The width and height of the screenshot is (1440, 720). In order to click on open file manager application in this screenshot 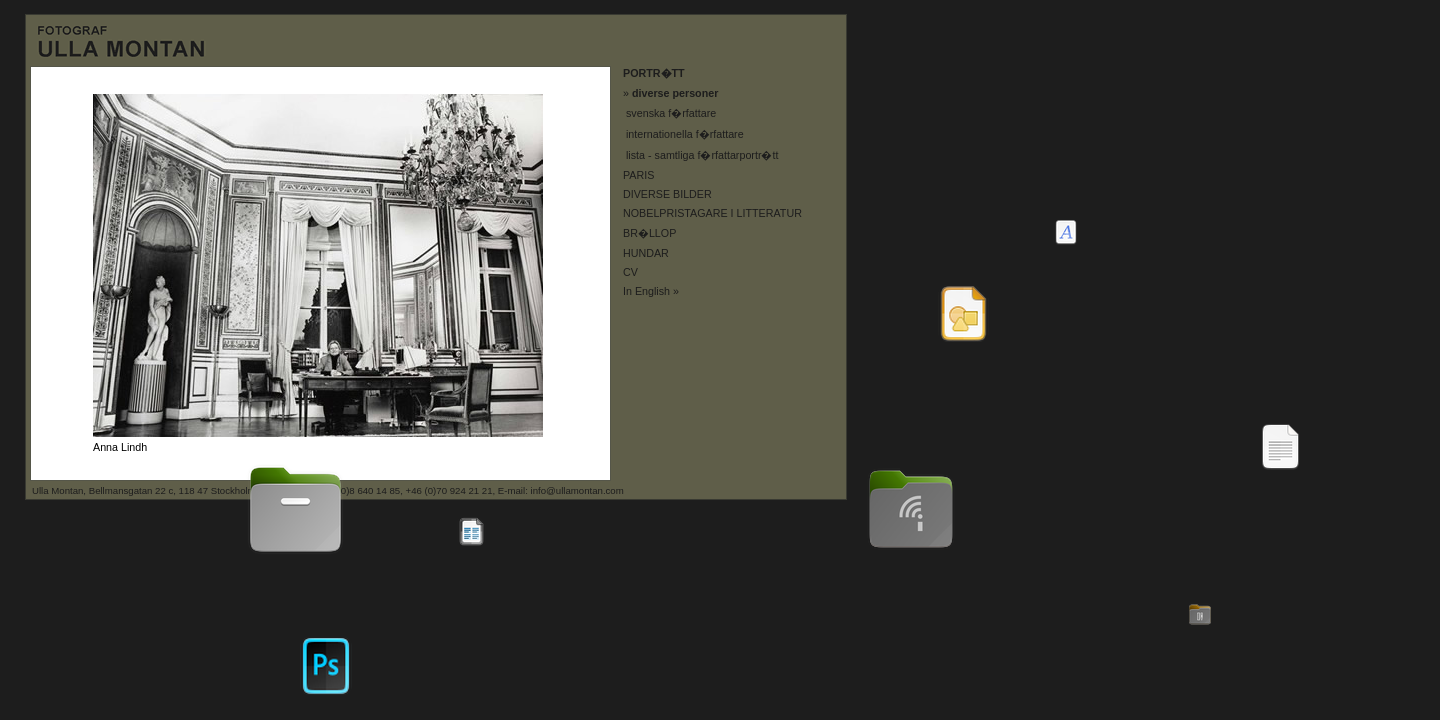, I will do `click(295, 509)`.